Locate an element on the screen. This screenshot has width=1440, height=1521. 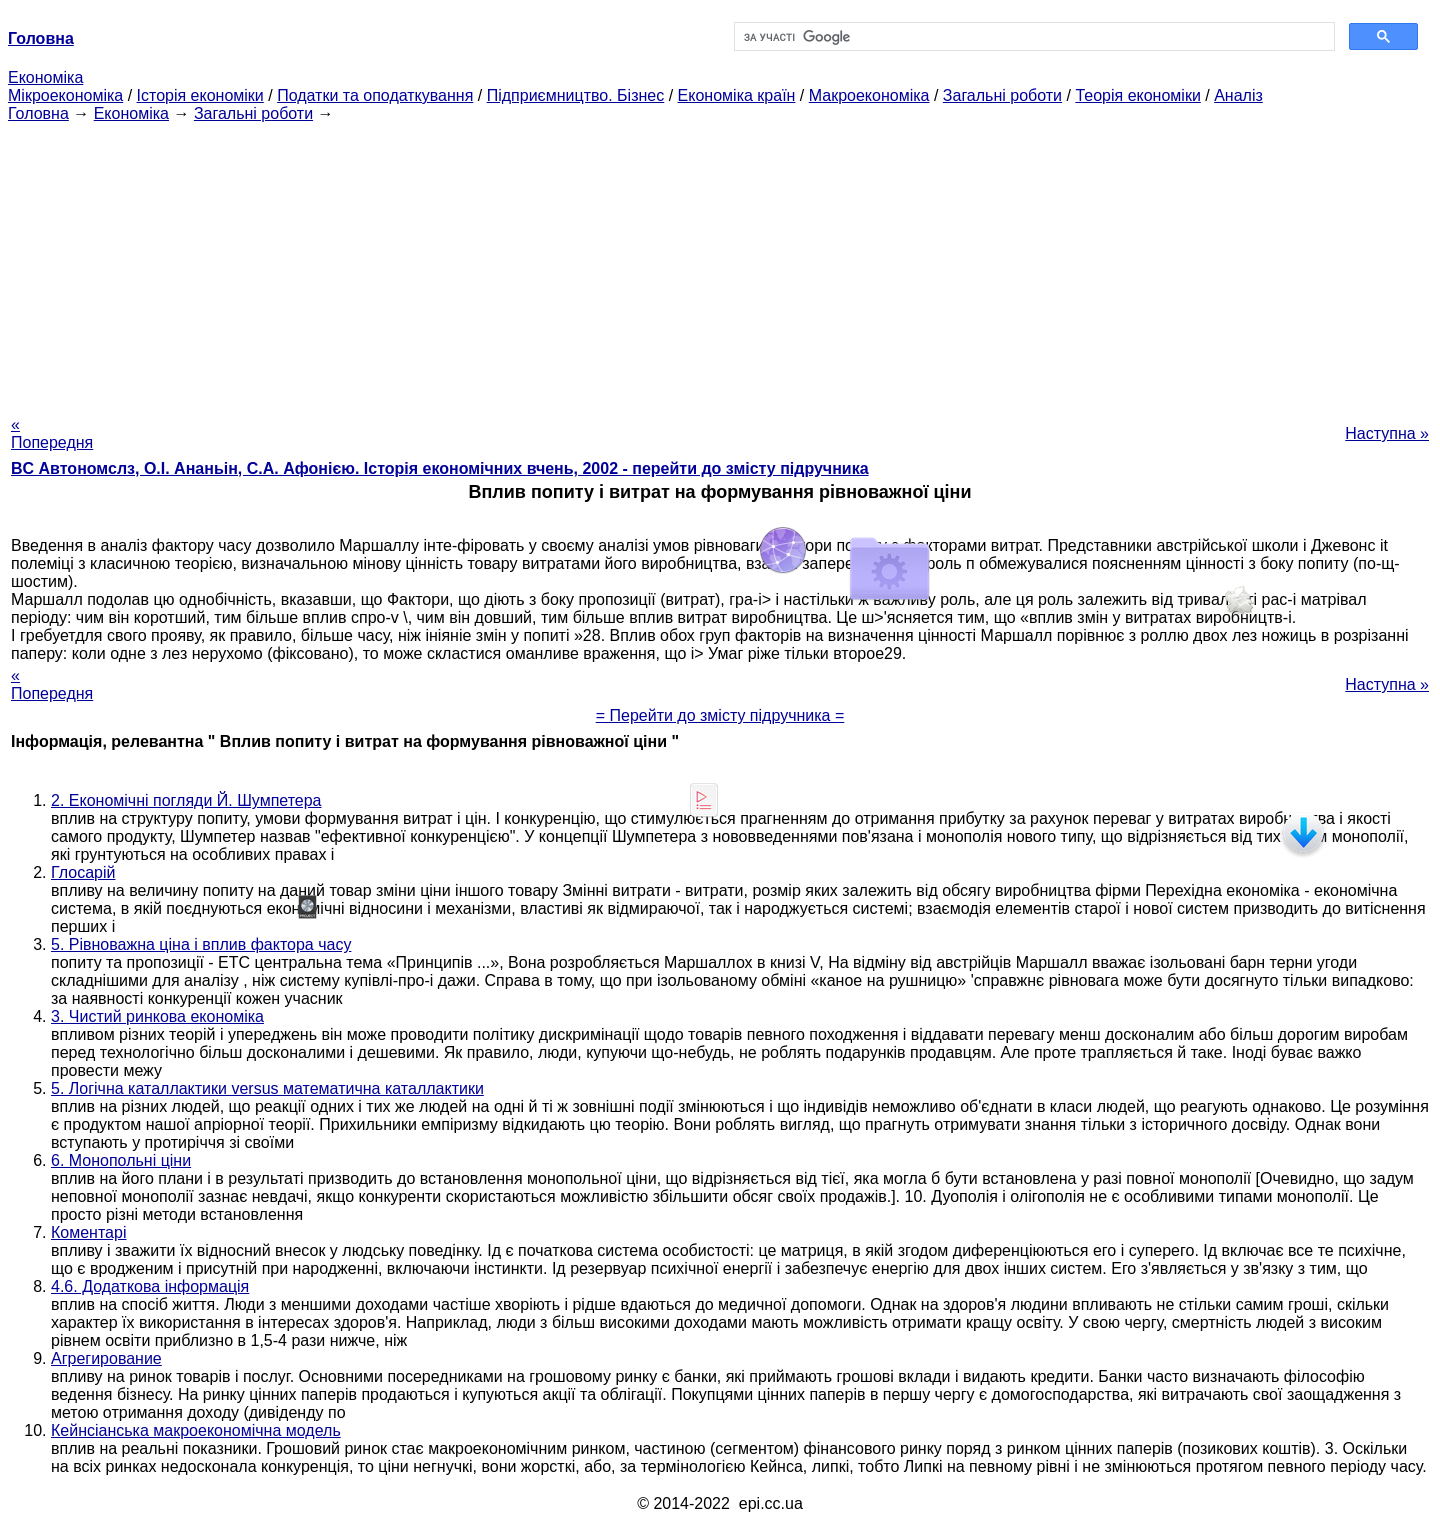
mark email as junk or spam is located at coordinates (1239, 600).